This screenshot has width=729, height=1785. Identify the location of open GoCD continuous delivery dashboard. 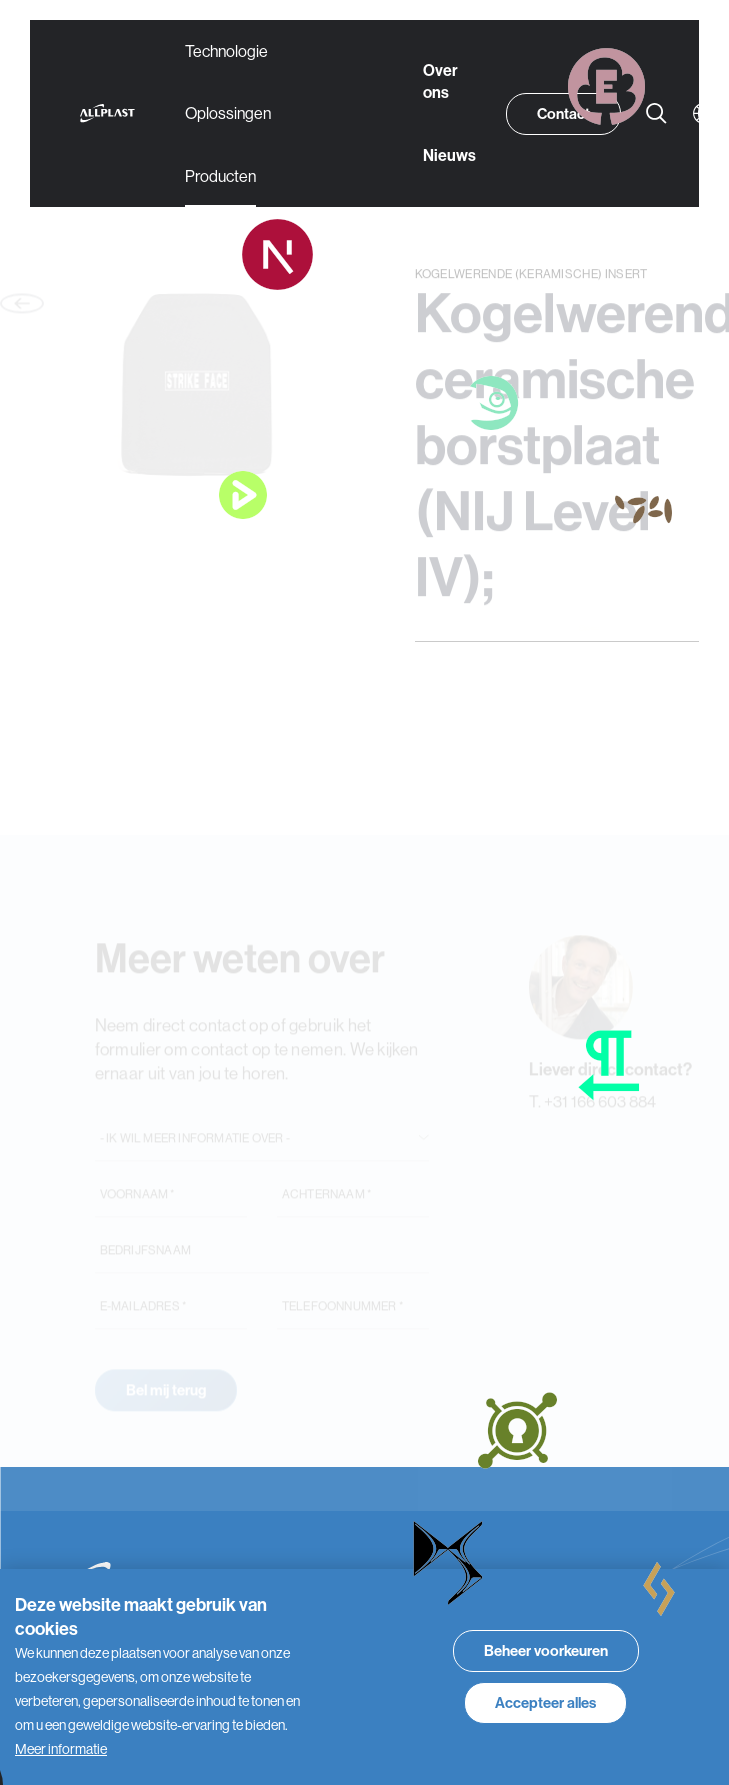
(243, 495).